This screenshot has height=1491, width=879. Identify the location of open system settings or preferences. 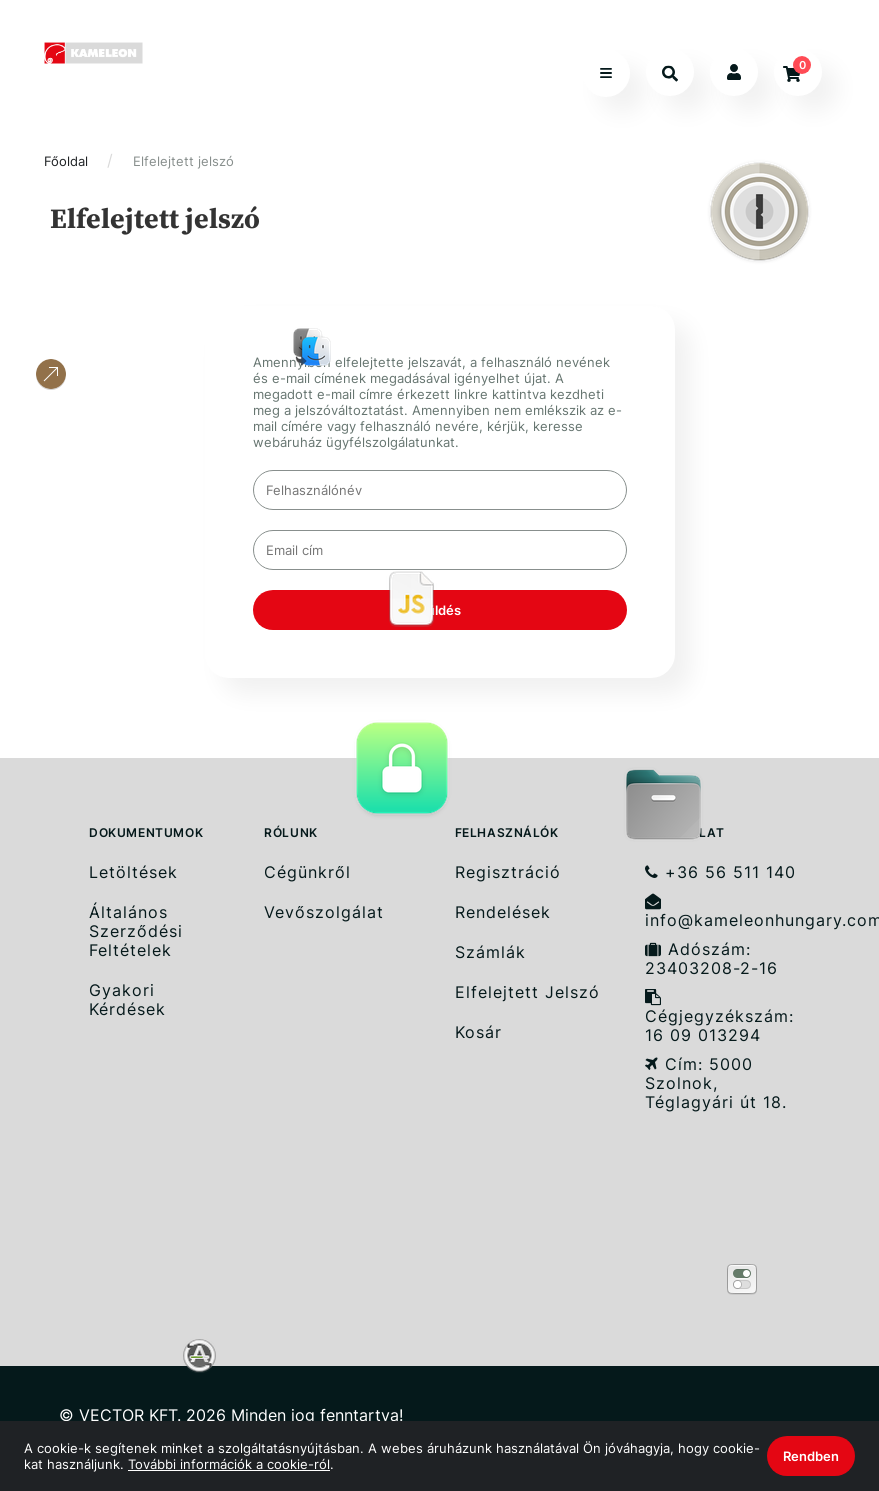
(742, 1279).